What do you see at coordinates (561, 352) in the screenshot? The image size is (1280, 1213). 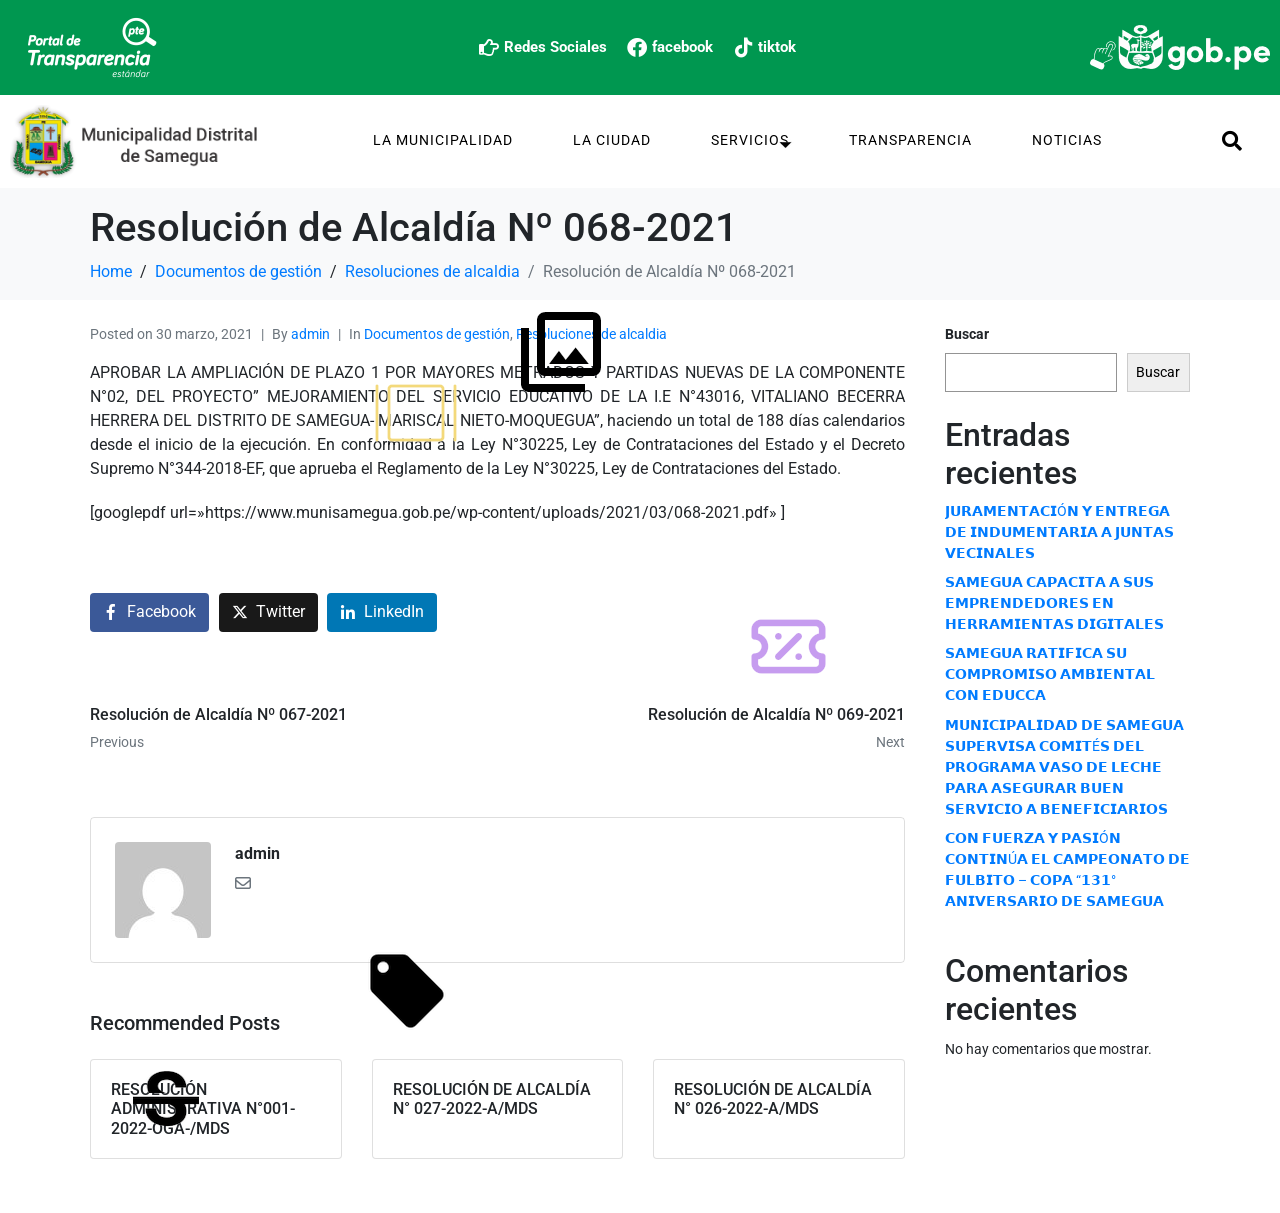 I see `view photo collections or albums` at bounding box center [561, 352].